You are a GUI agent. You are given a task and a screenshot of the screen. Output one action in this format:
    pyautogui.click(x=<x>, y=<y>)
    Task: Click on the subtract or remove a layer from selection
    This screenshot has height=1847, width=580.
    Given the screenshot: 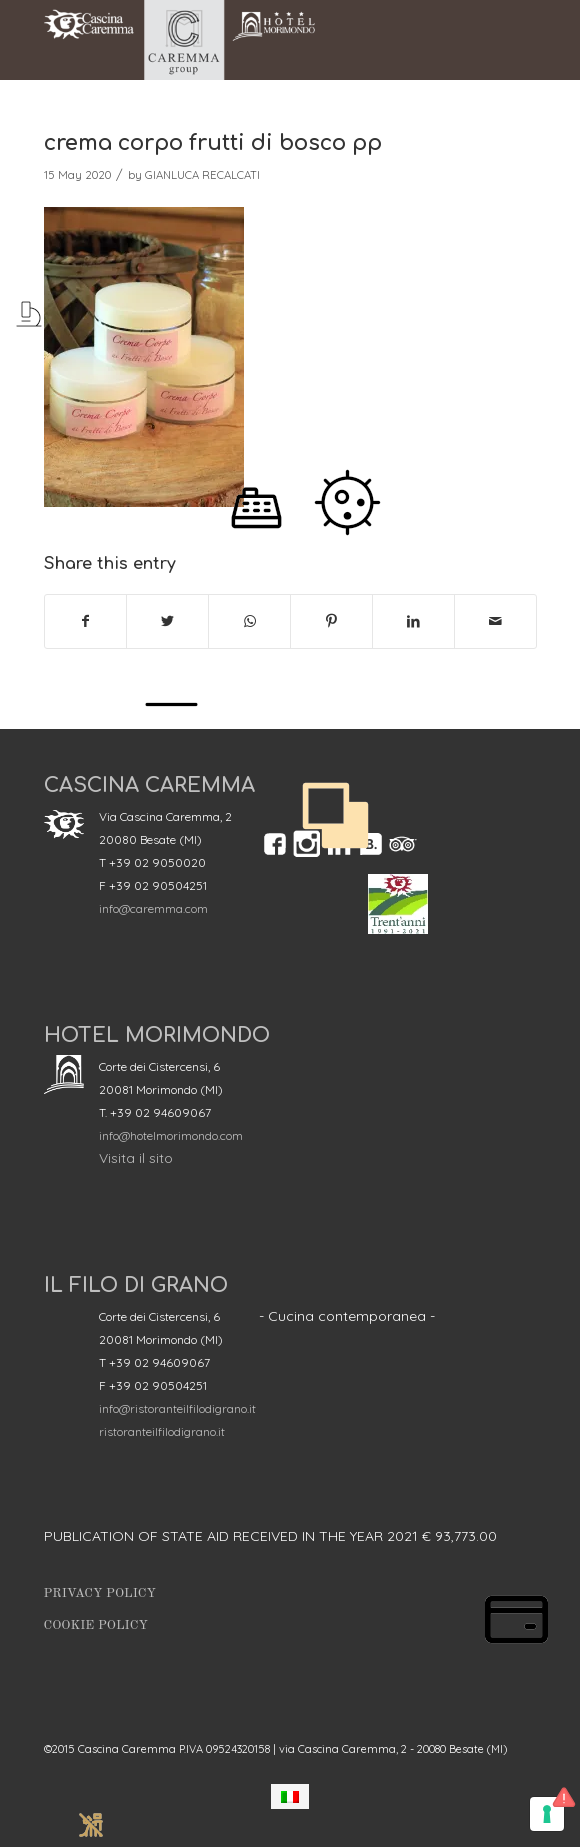 What is the action you would take?
    pyautogui.click(x=335, y=815)
    